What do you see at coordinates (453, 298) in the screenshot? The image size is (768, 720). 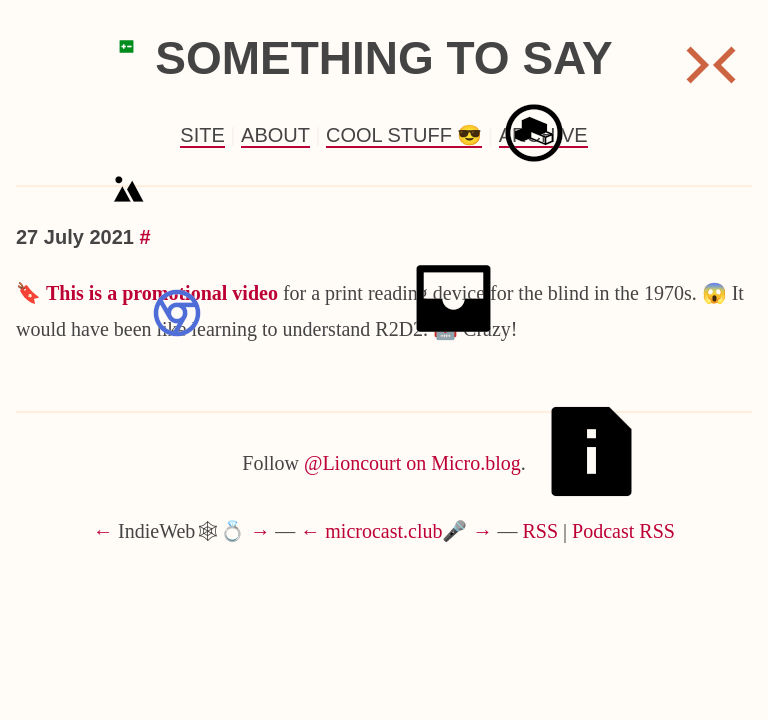 I see `view your inbox messages` at bounding box center [453, 298].